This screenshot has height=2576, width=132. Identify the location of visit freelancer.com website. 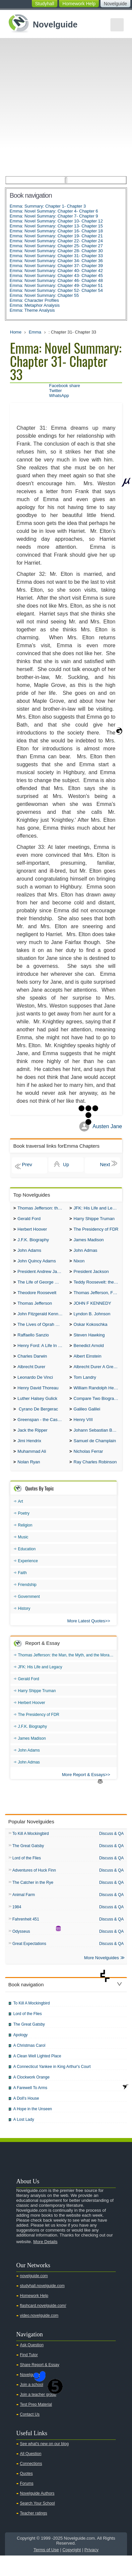
(126, 2087).